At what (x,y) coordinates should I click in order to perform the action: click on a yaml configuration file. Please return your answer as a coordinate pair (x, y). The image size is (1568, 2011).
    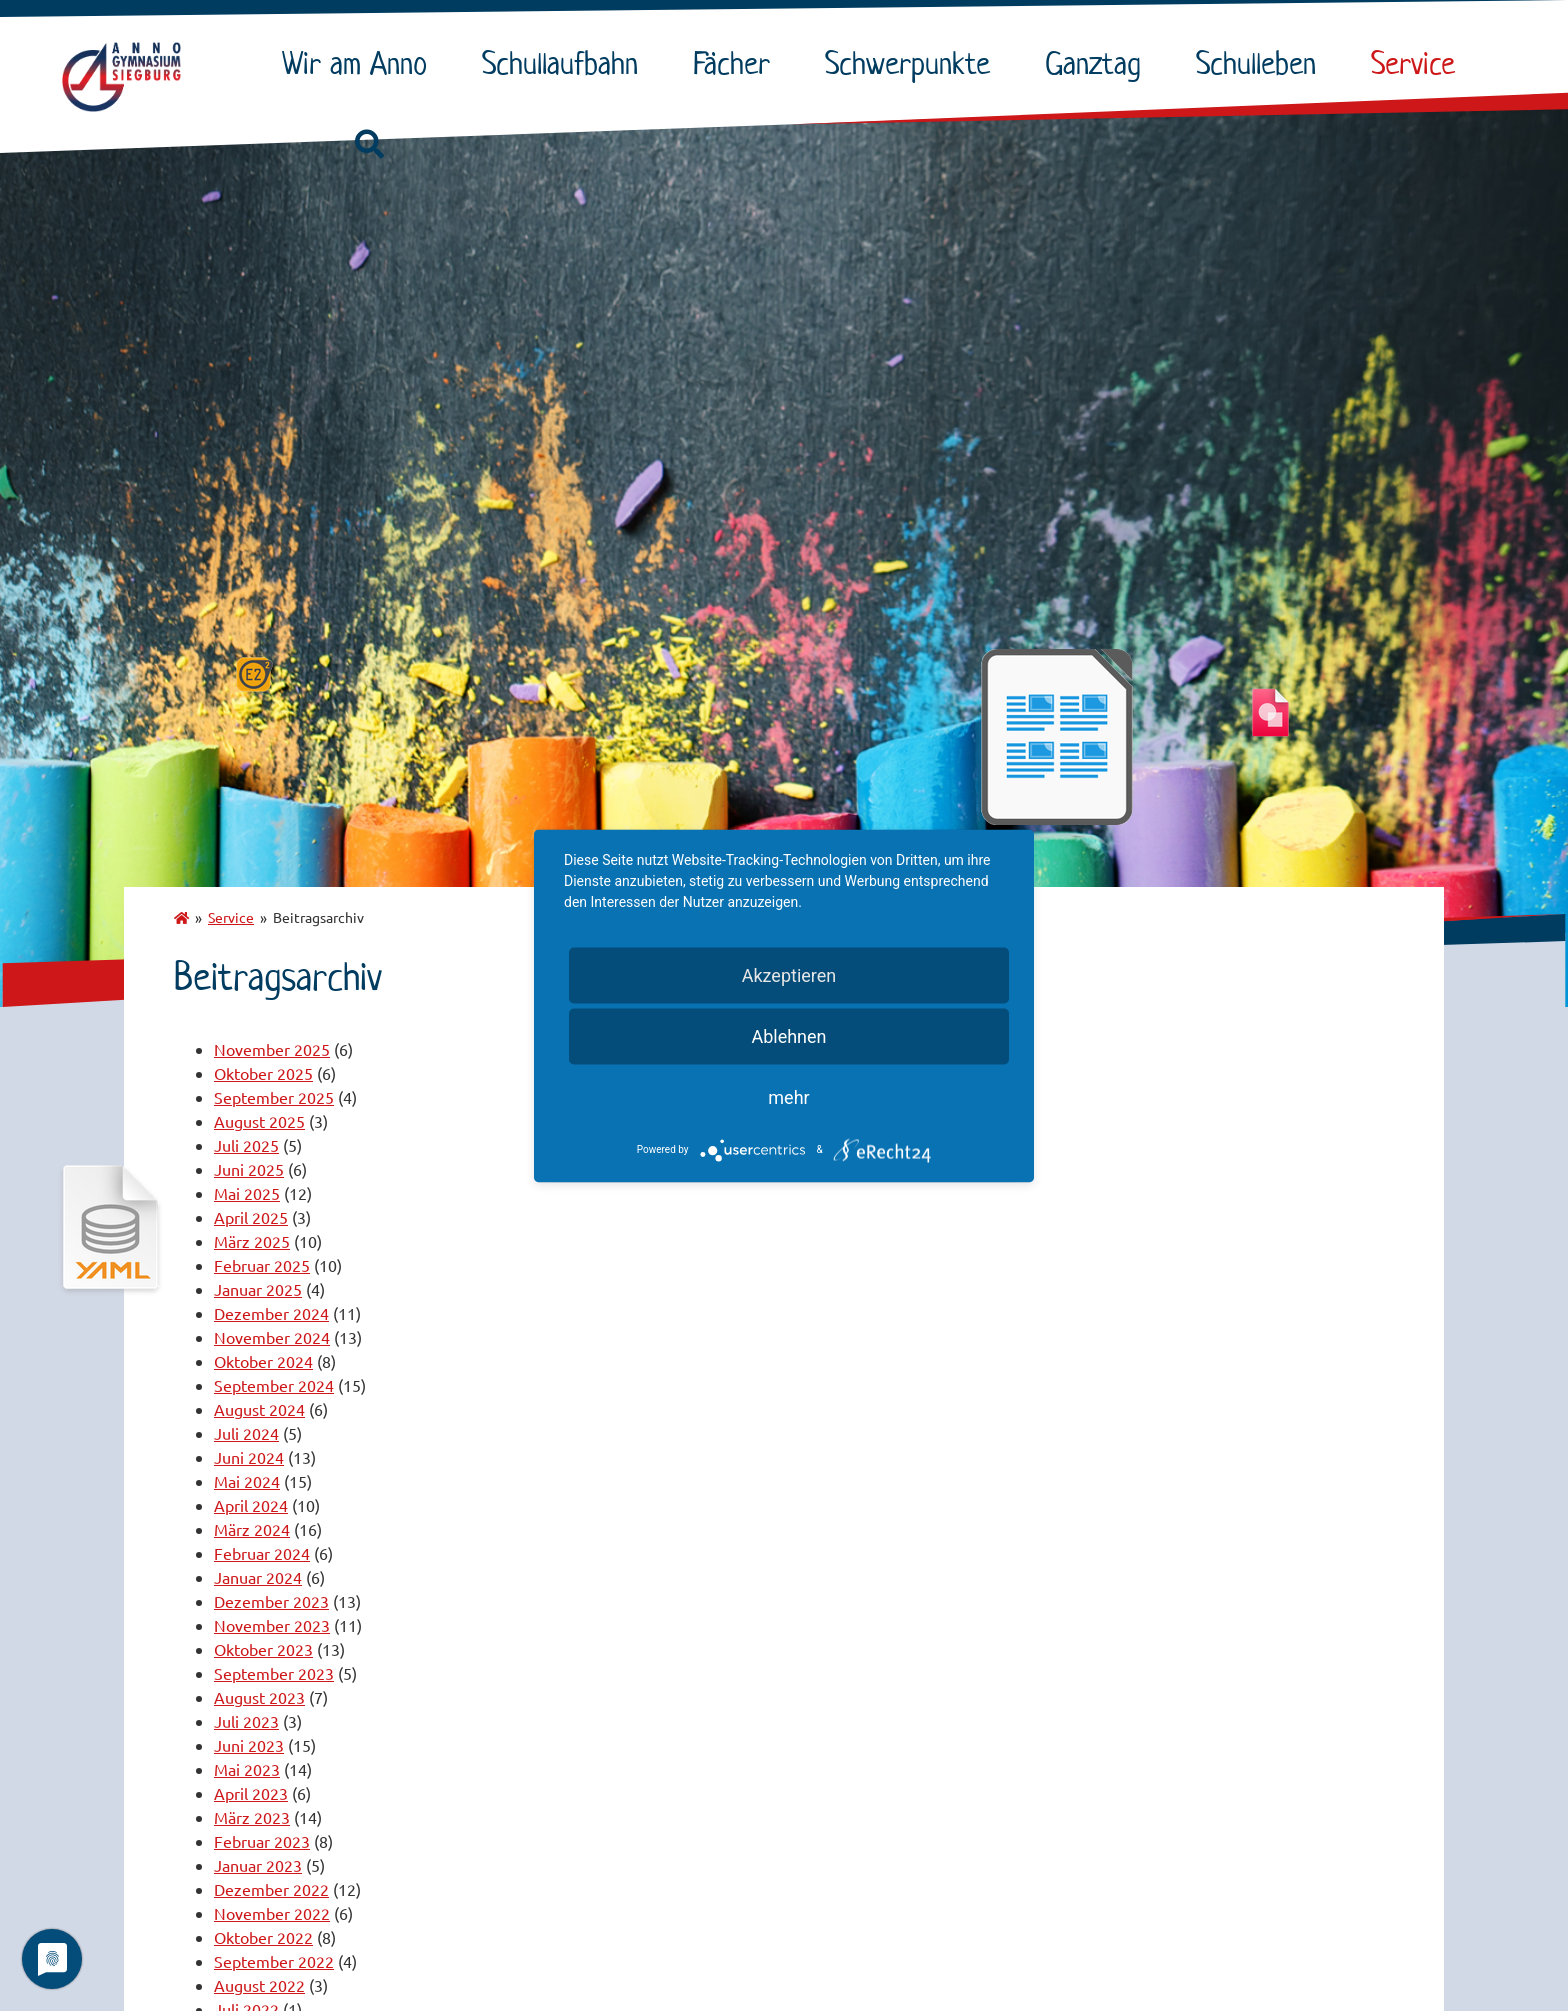
    Looking at the image, I should click on (110, 1229).